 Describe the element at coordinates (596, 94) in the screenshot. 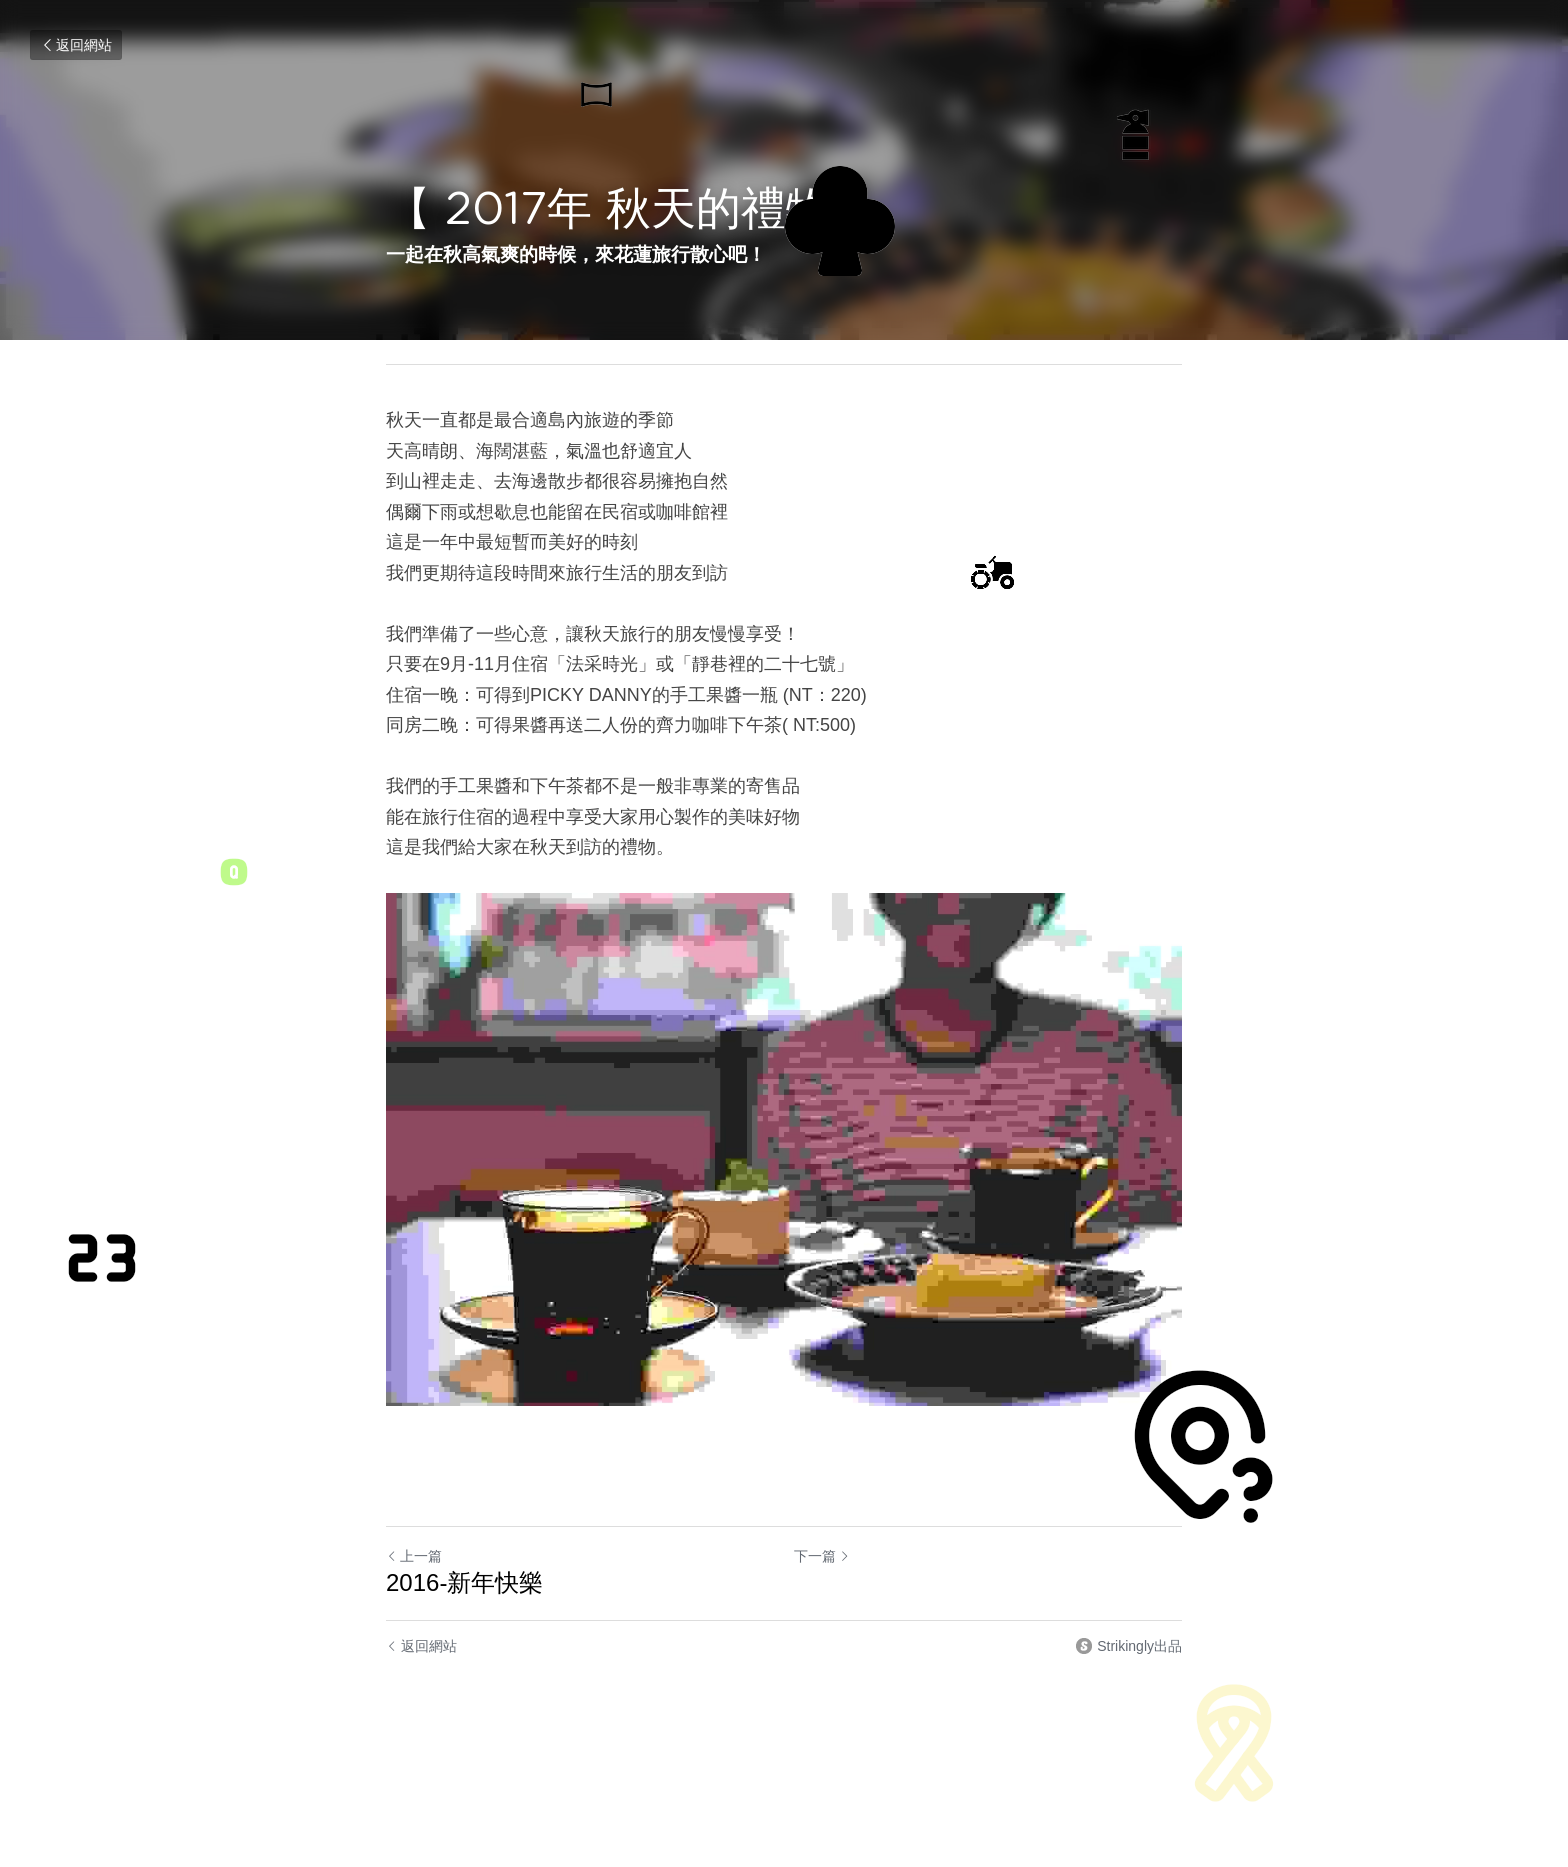

I see `switch to panorama photo mode` at that location.